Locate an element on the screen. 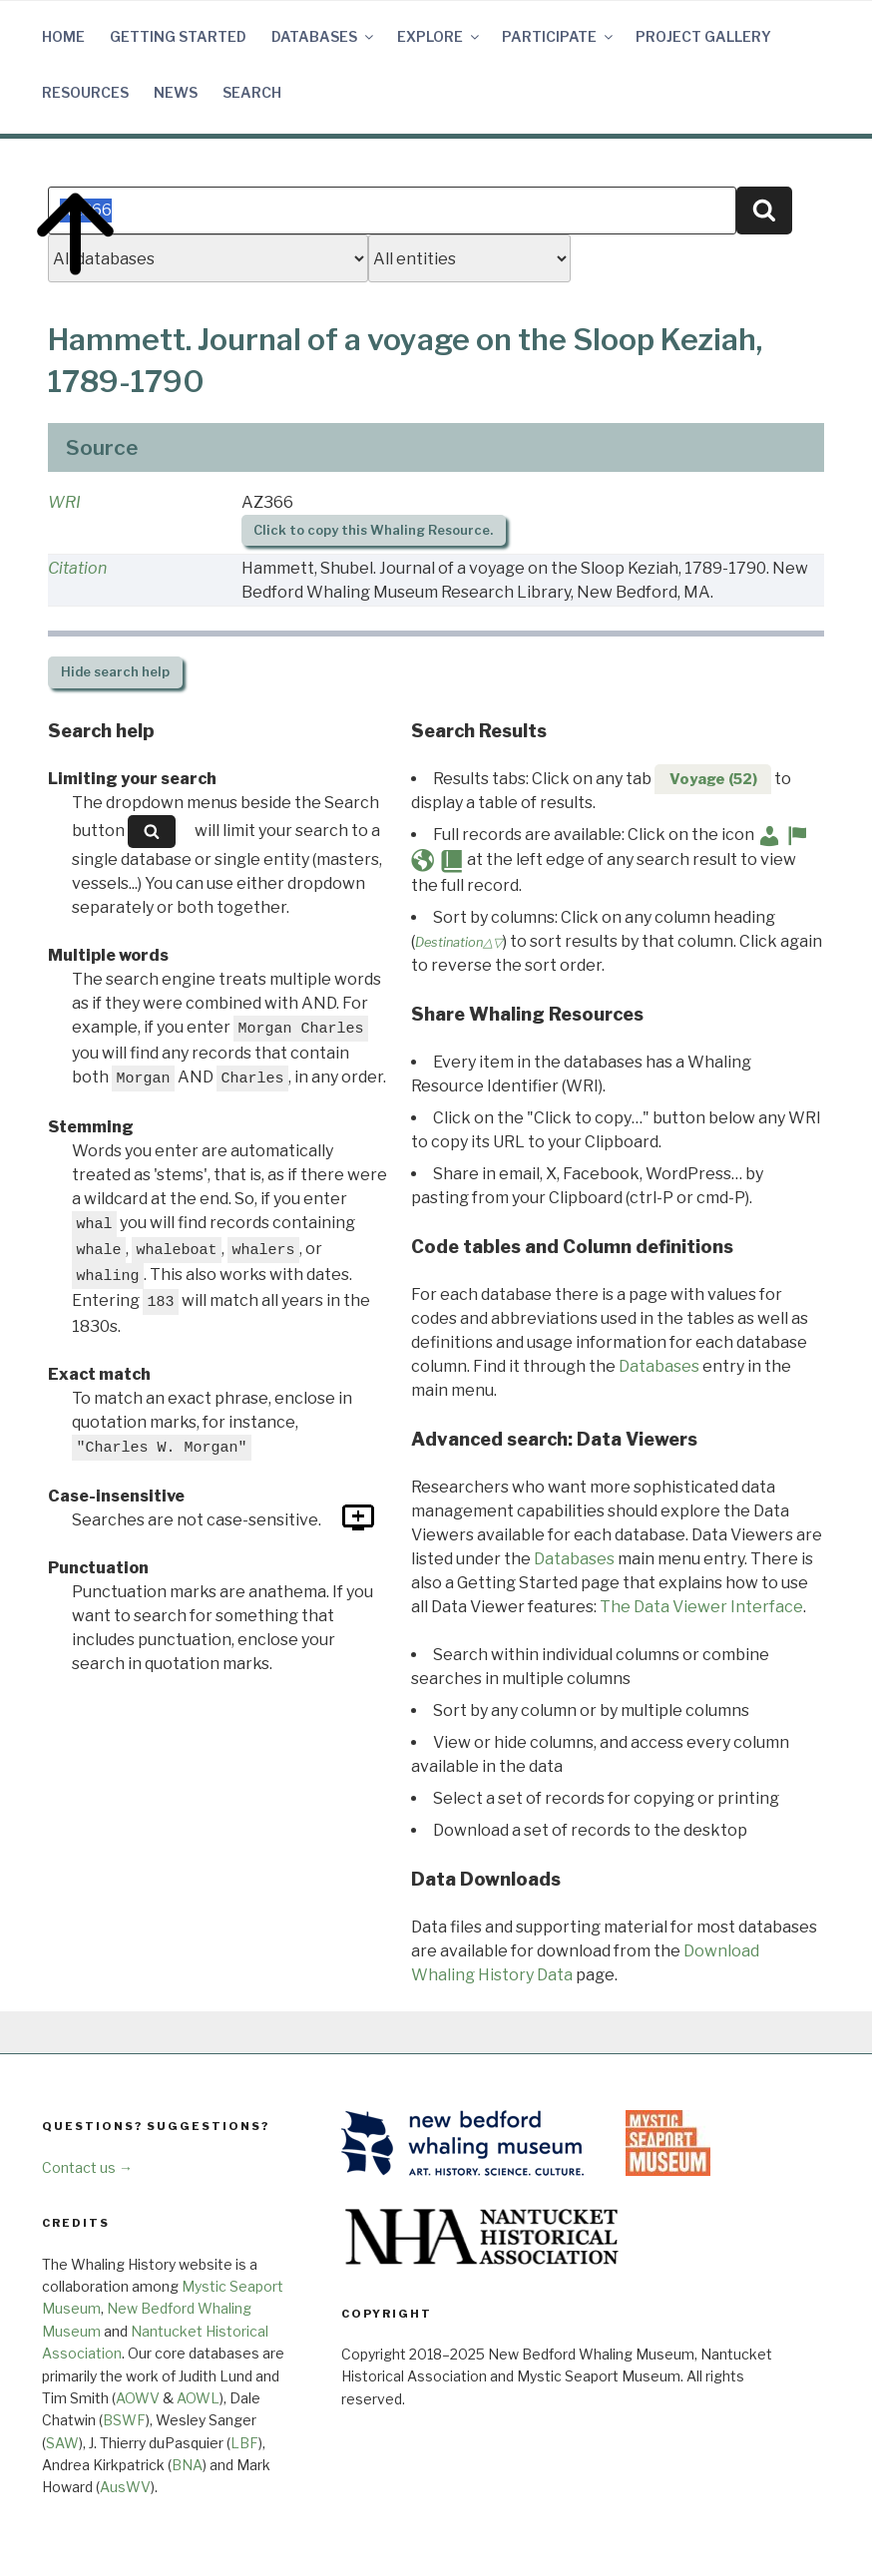 Image resolution: width=872 pixels, height=2576 pixels. scroll to top of page is located at coordinates (75, 233).